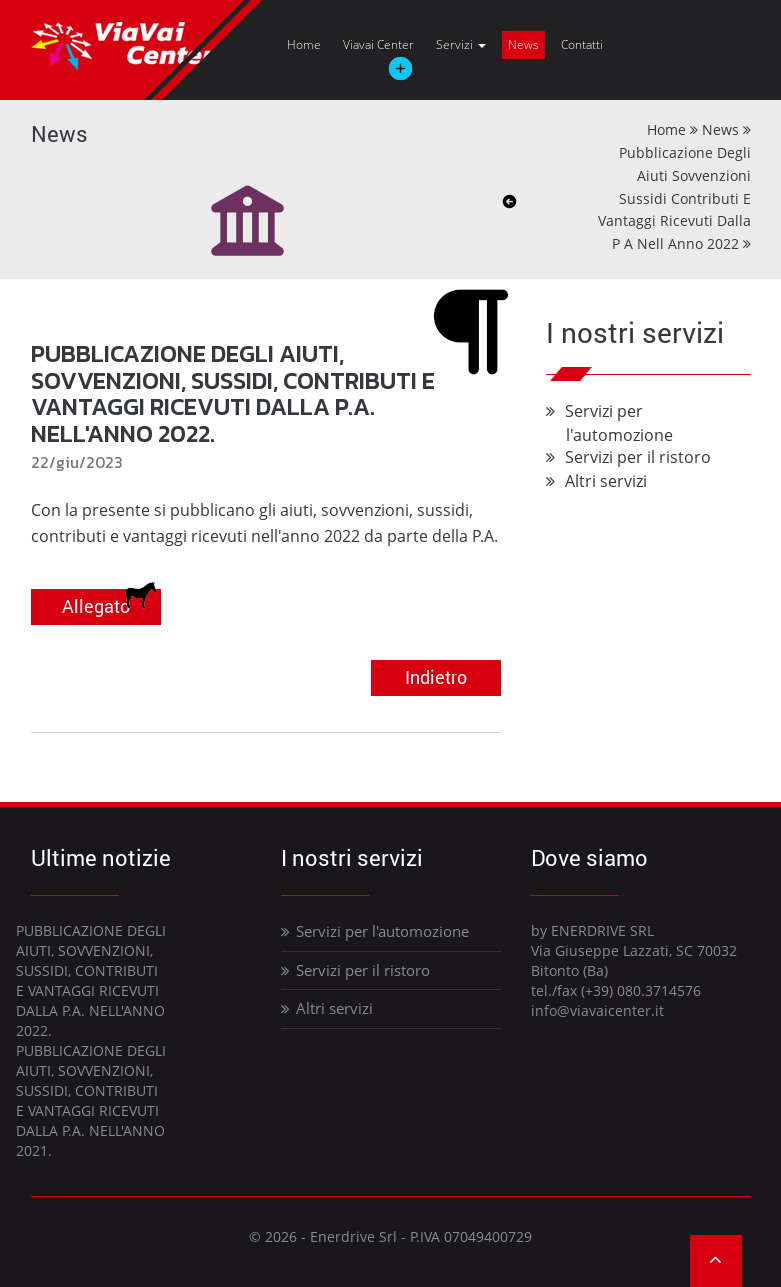 This screenshot has width=781, height=1287. What do you see at coordinates (509, 201) in the screenshot?
I see `go back to the previous screen` at bounding box center [509, 201].